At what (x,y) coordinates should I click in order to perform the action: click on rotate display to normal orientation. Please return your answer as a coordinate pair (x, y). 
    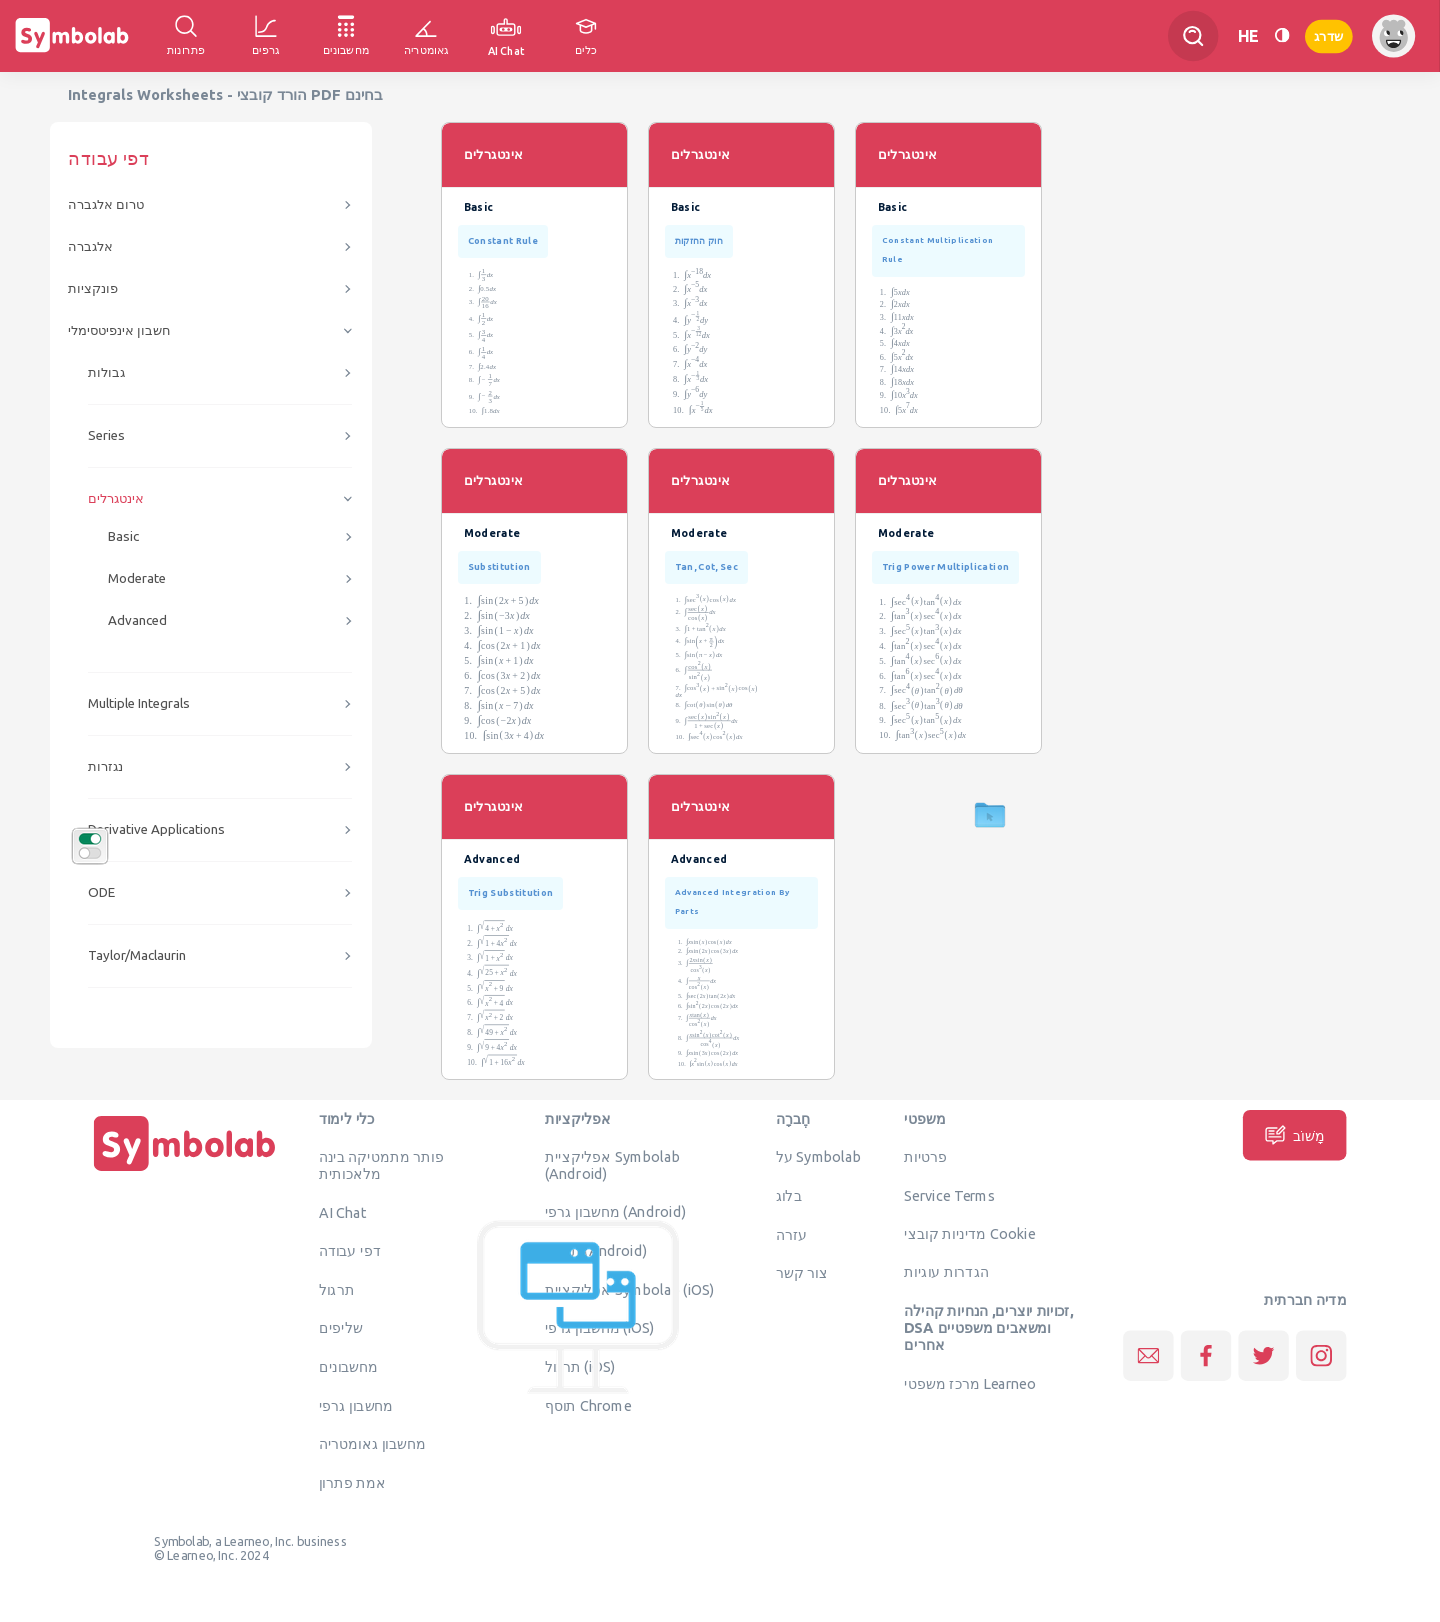
    Looking at the image, I should click on (578, 1307).